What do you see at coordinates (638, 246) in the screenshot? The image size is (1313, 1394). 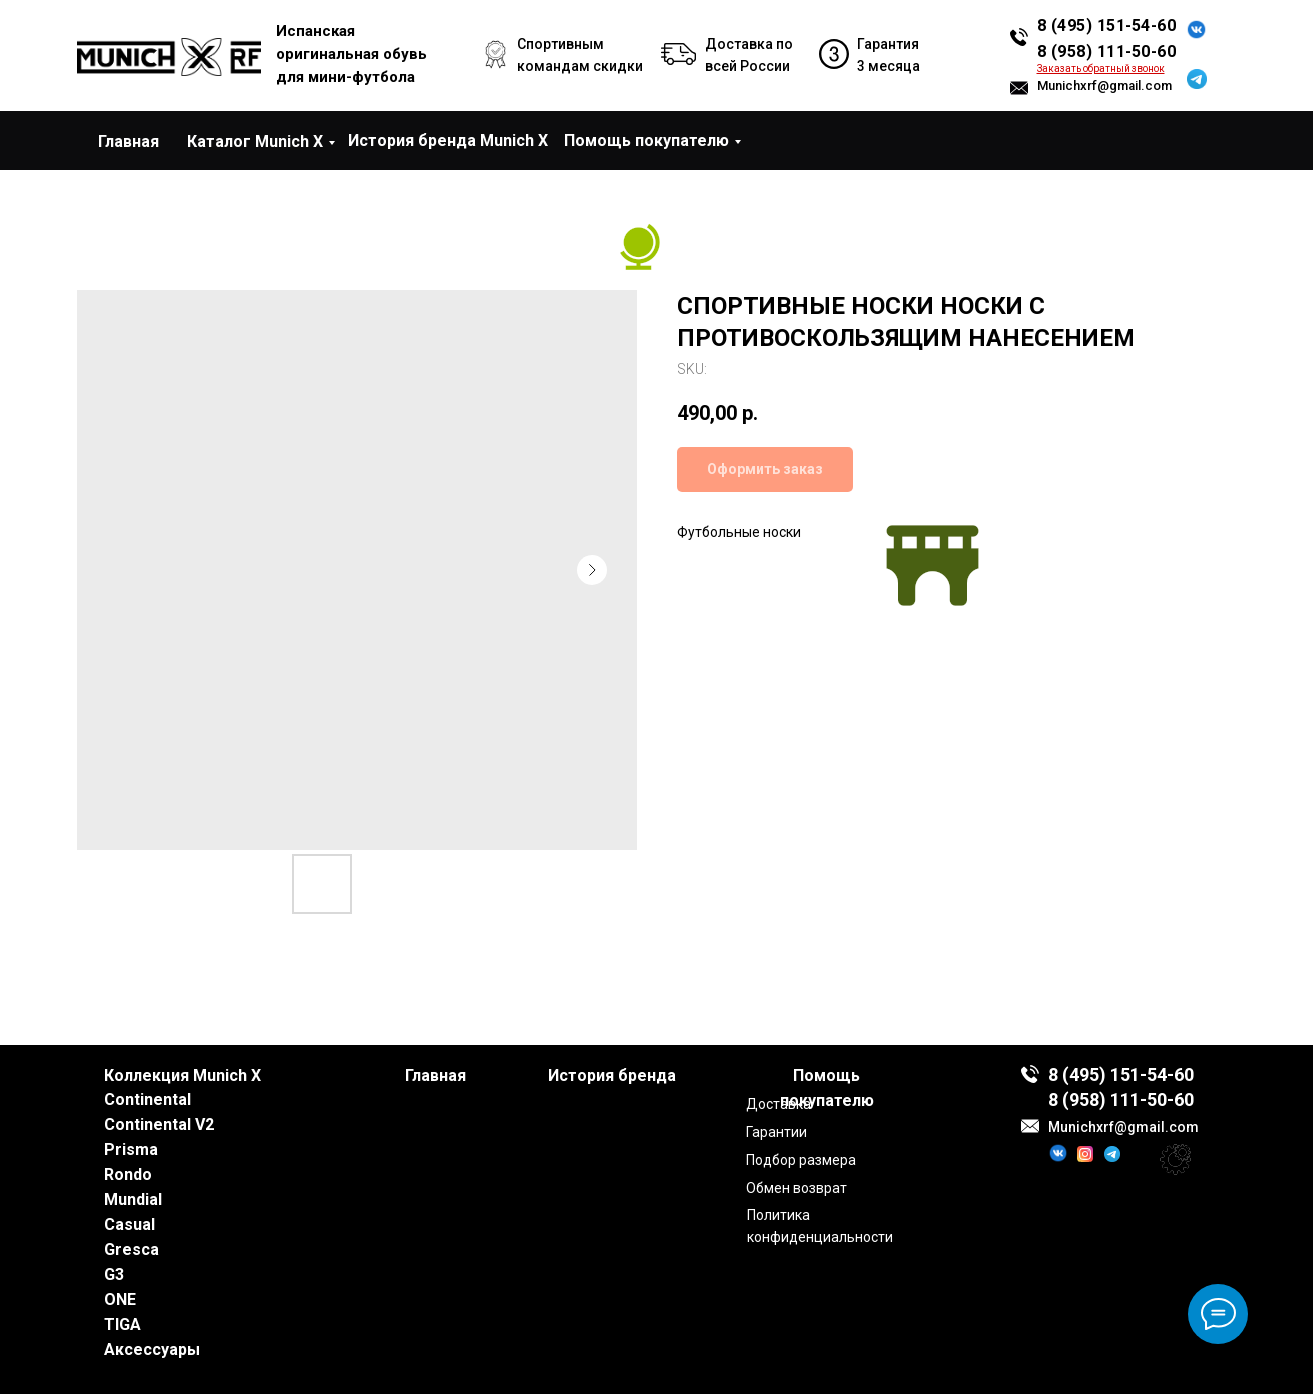 I see `switch to global or international settings` at bounding box center [638, 246].